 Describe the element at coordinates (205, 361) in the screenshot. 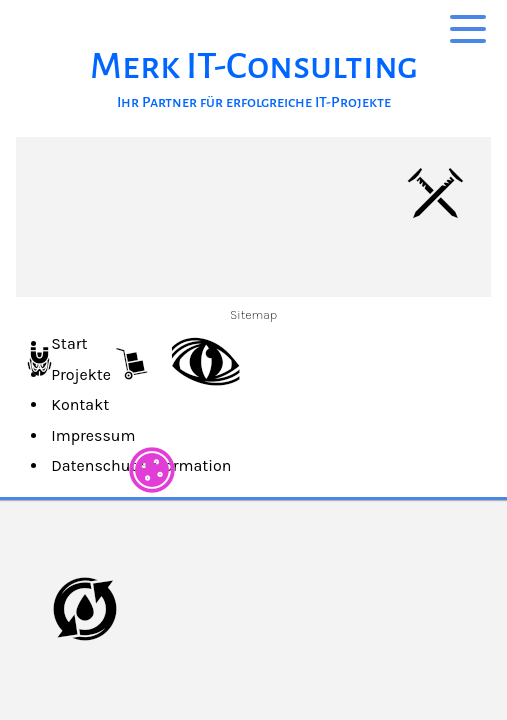

I see `indicates a stealth or hidden status in gameplay` at that location.